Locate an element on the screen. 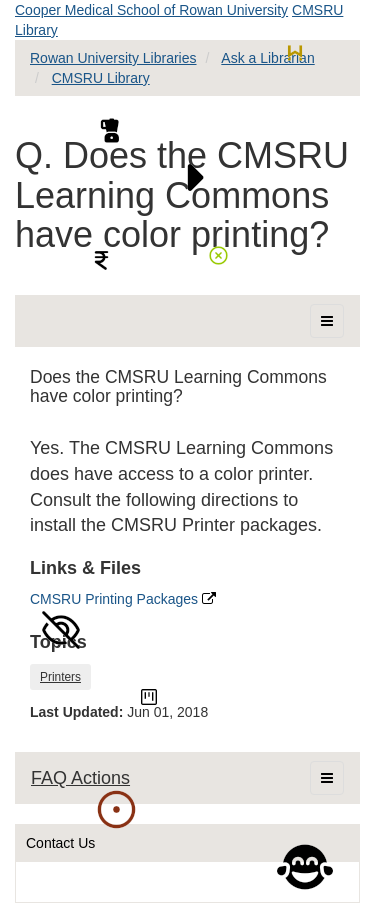 This screenshot has height=923, width=375. view price in indian rupees is located at coordinates (101, 260).